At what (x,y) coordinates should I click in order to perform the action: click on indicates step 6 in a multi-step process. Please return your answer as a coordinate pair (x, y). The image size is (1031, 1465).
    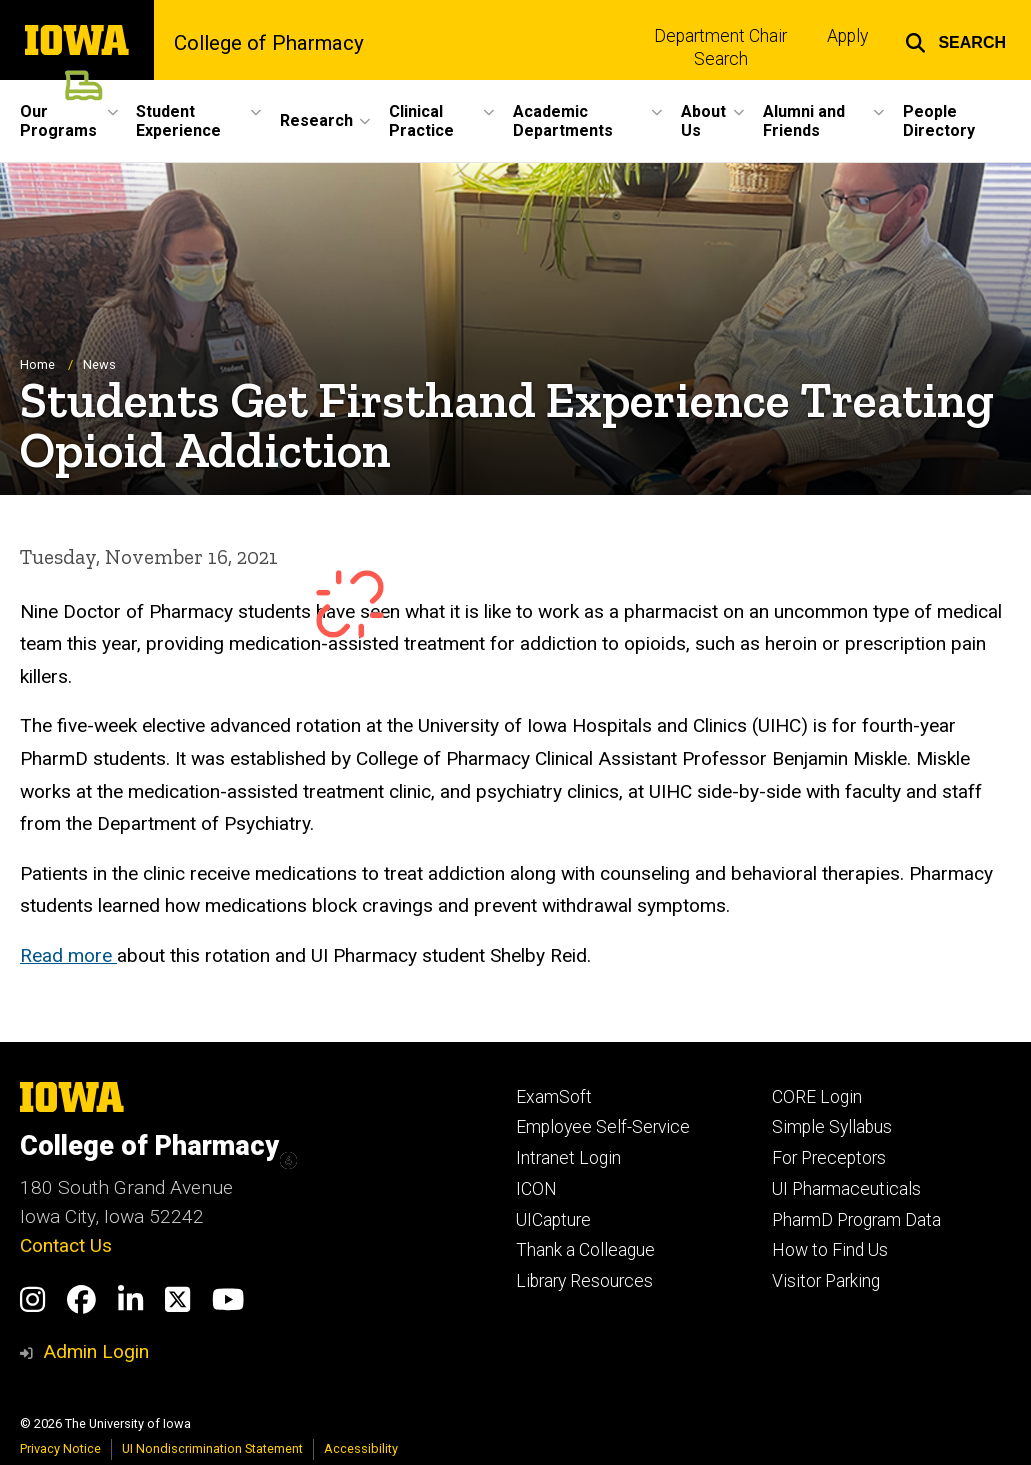
    Looking at the image, I should click on (288, 1160).